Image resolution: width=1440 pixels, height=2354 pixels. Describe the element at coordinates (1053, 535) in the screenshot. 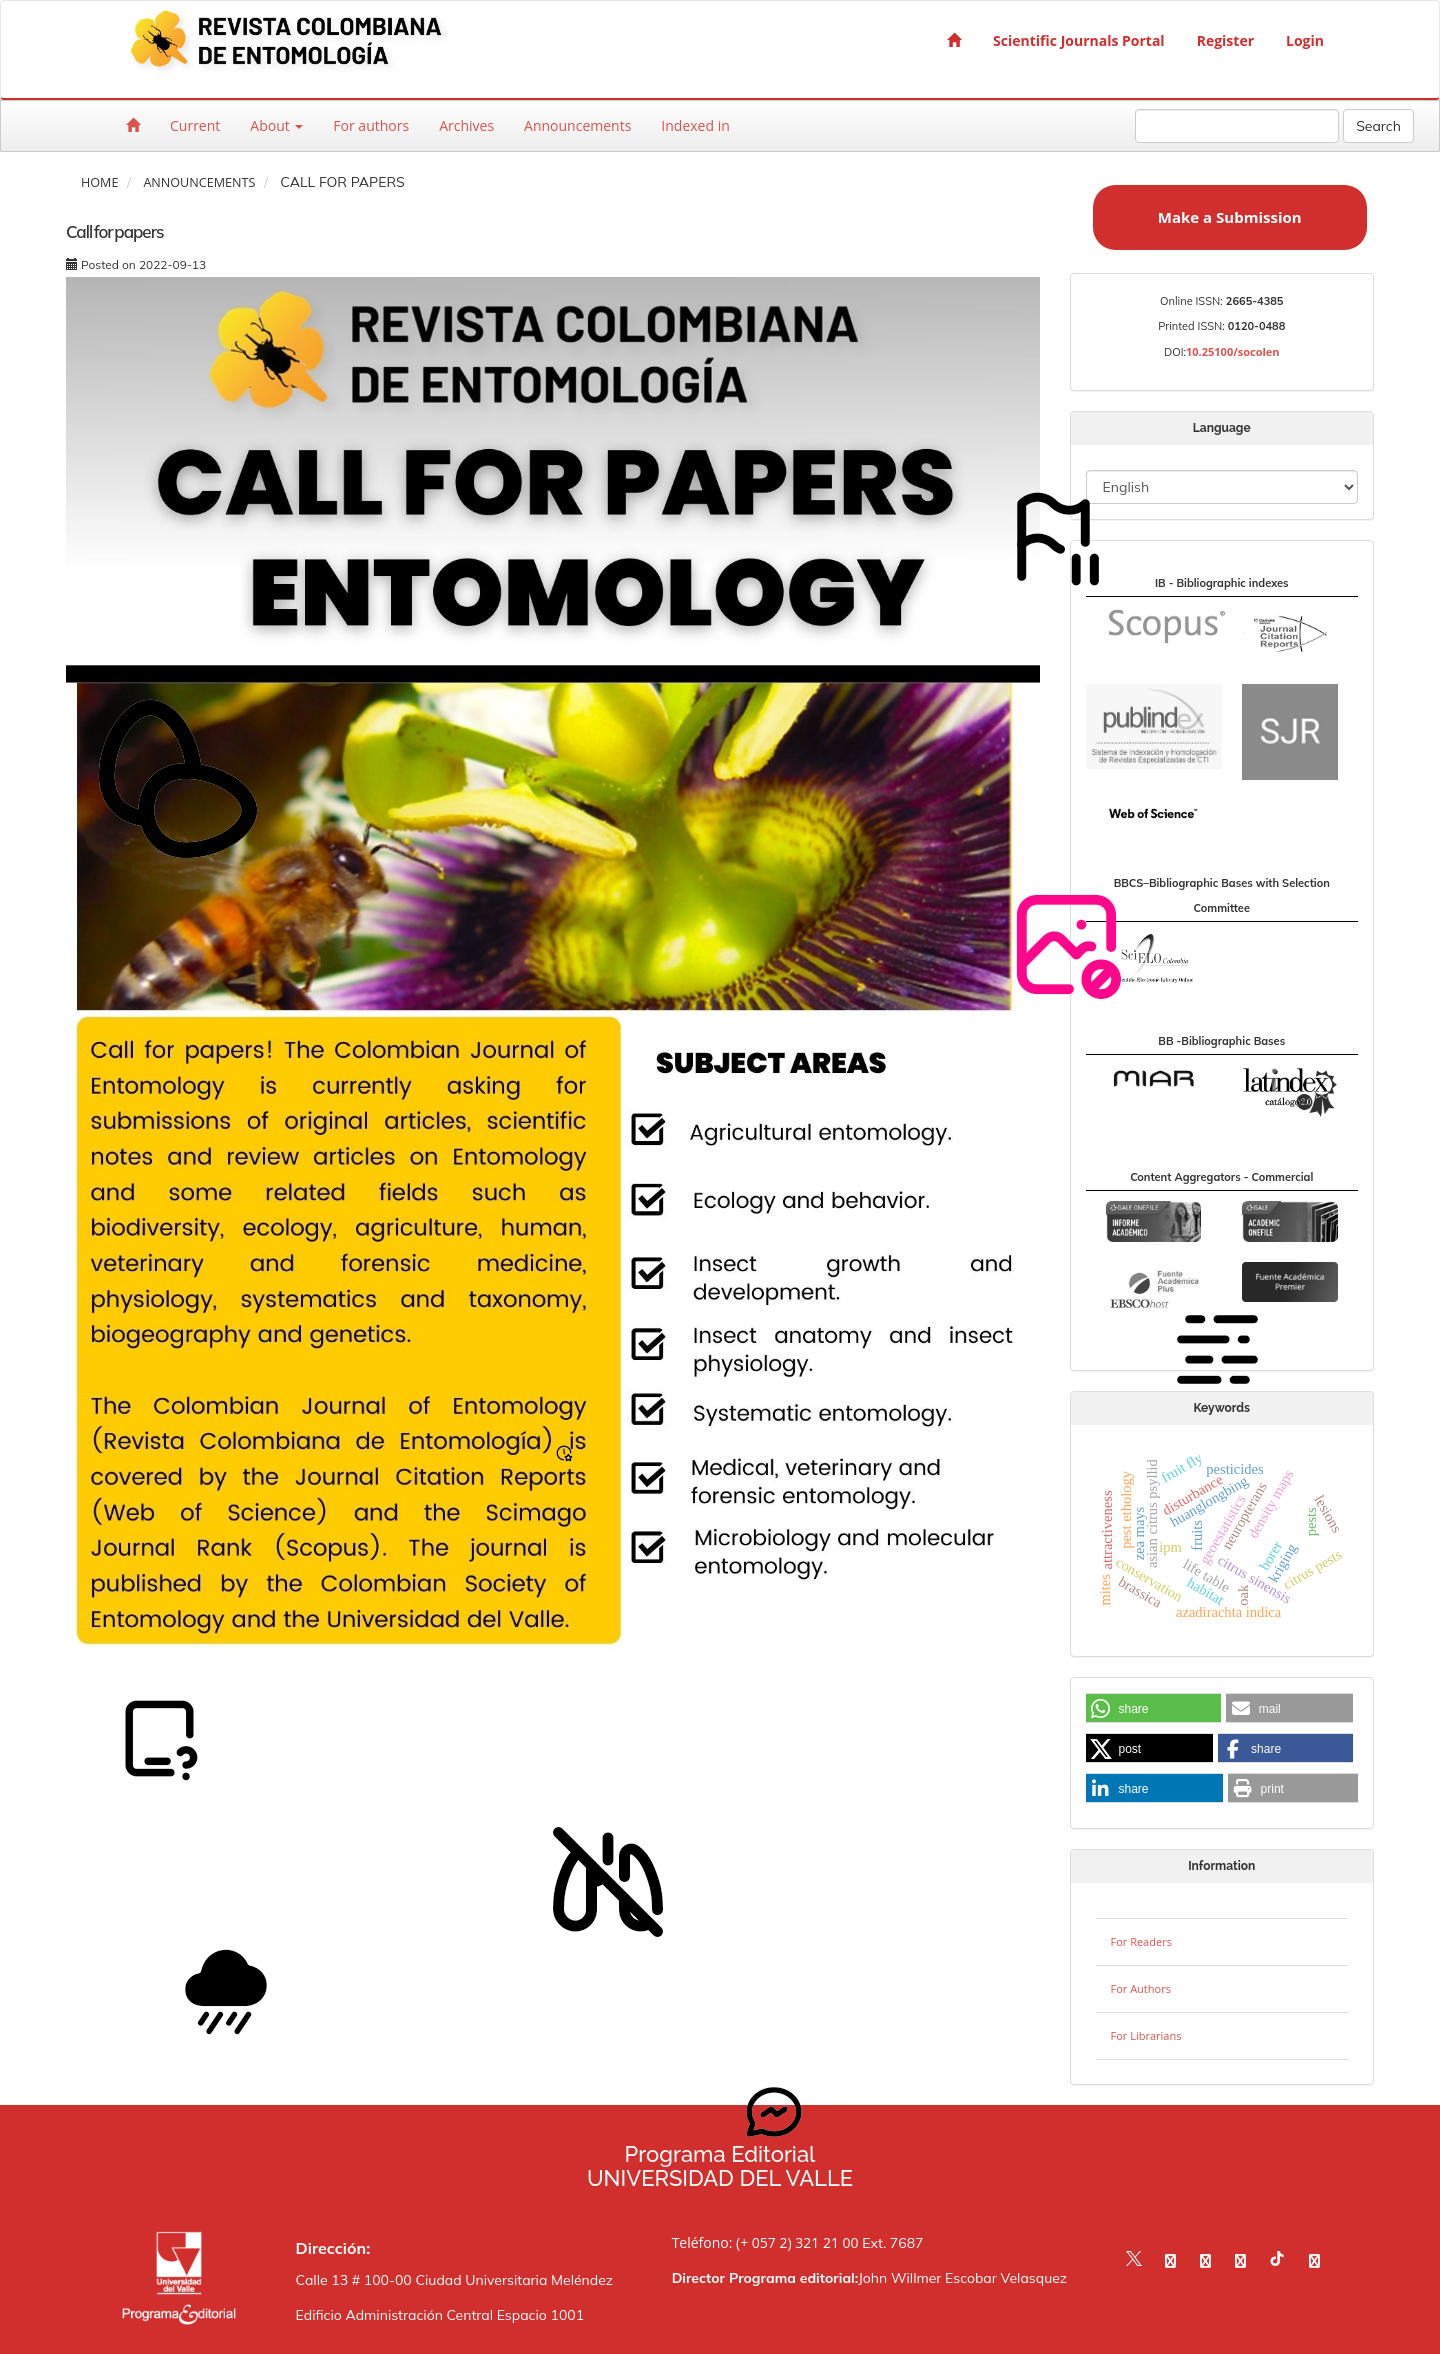

I see `pause a flagged item or task` at that location.